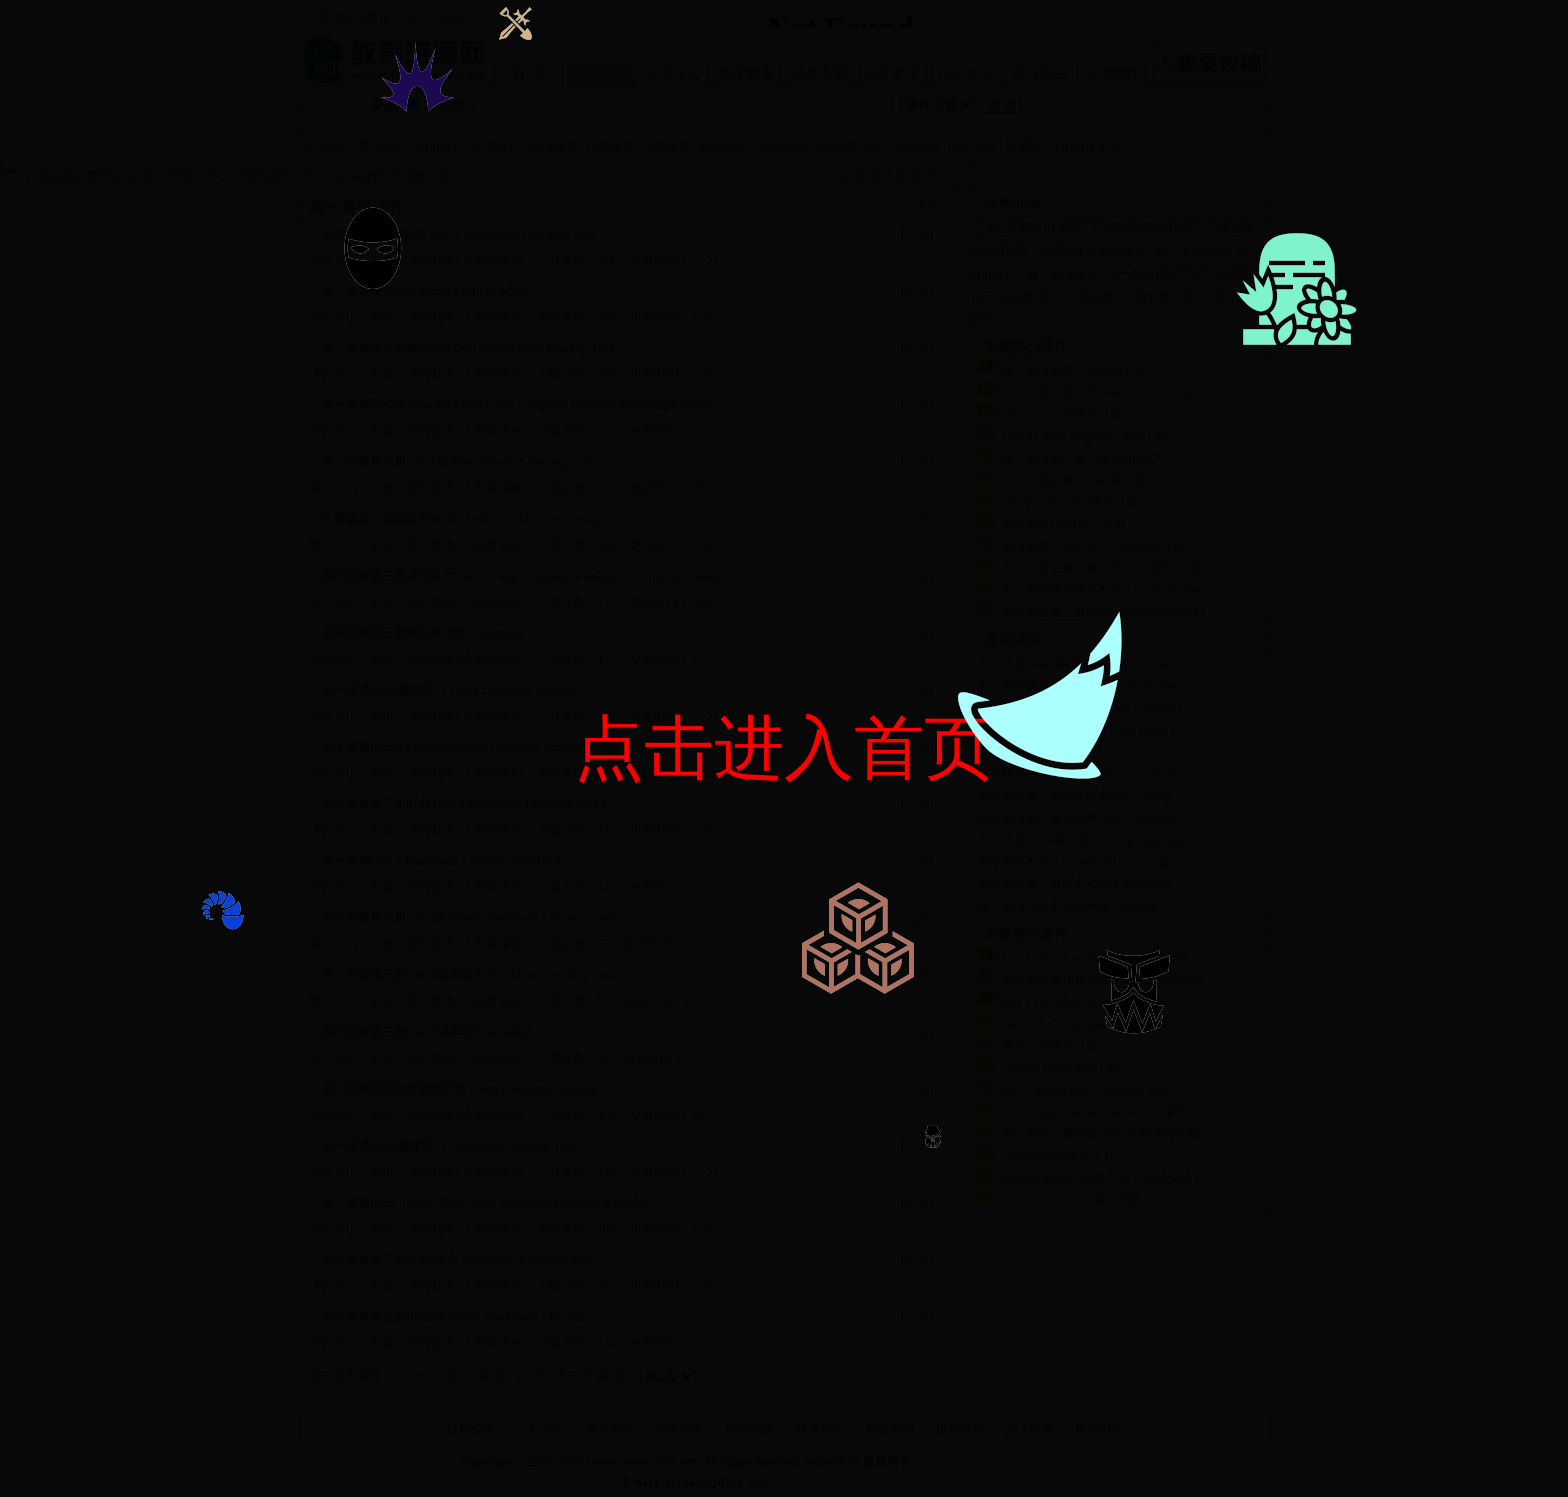 This screenshot has width=1568, height=1497. Describe the element at coordinates (1133, 991) in the screenshot. I see `select tribal or tiki-themed content` at that location.